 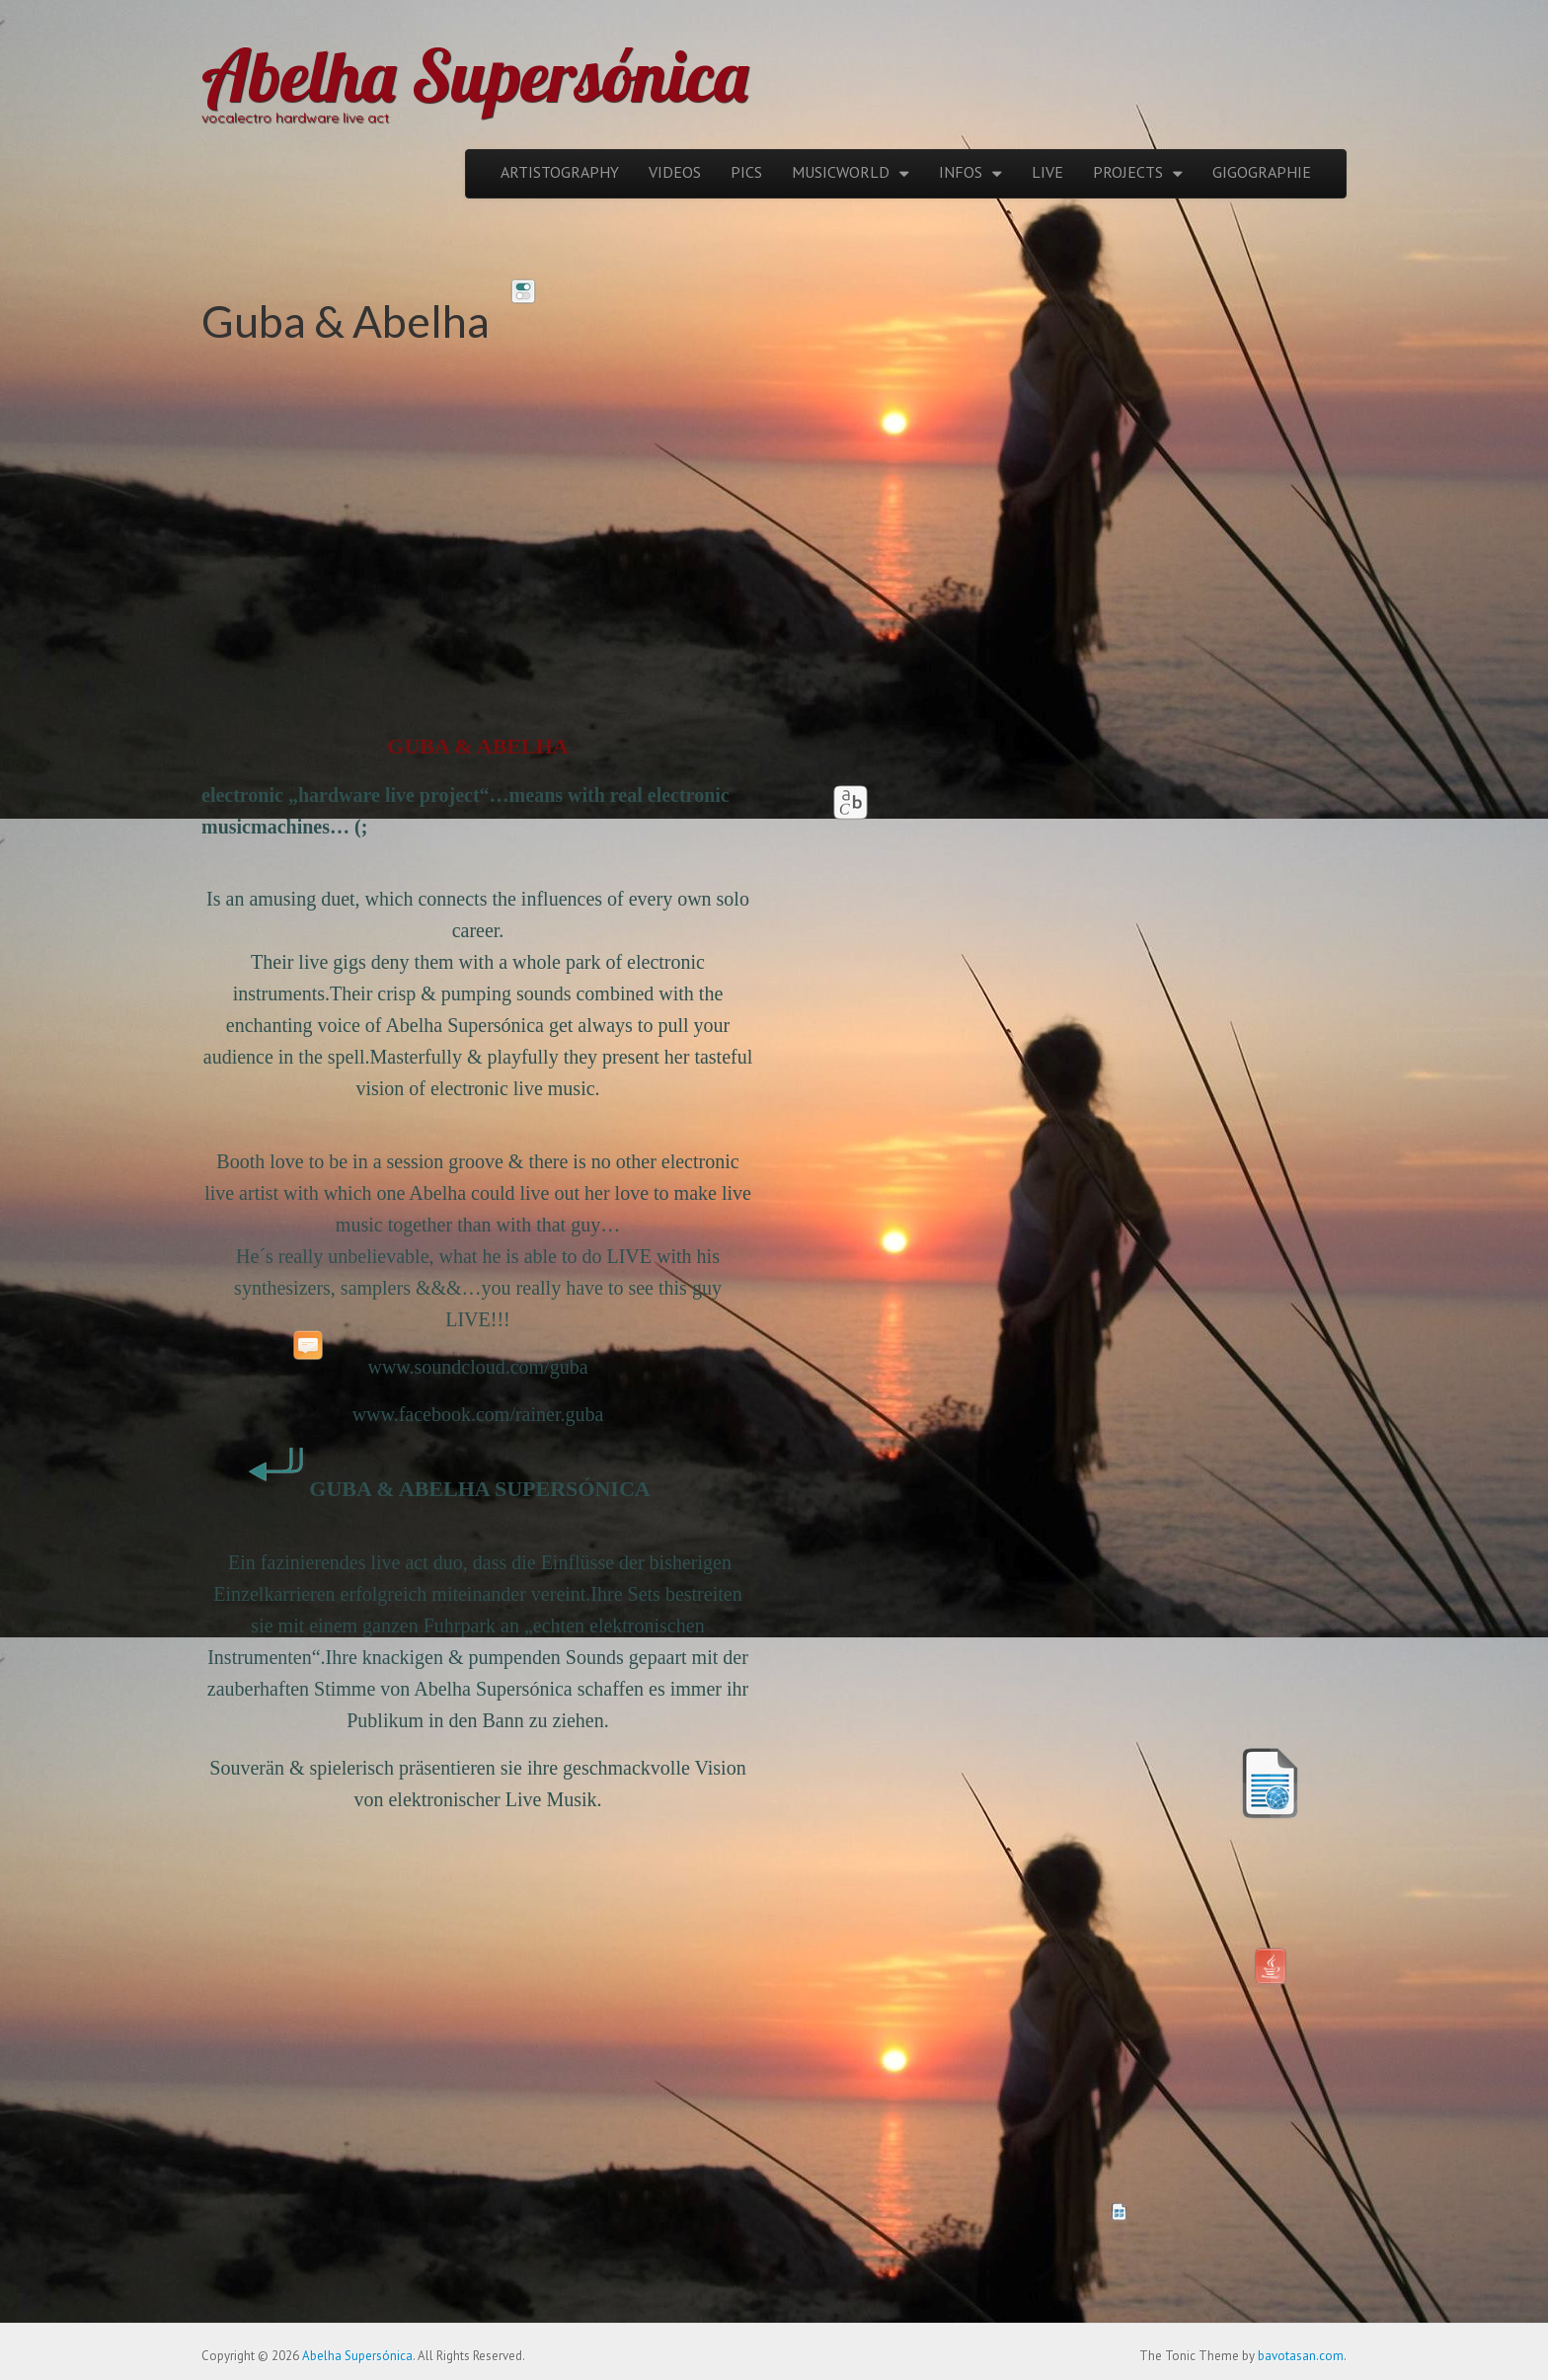 What do you see at coordinates (274, 1464) in the screenshot?
I see `reply to all recipients of an email` at bounding box center [274, 1464].